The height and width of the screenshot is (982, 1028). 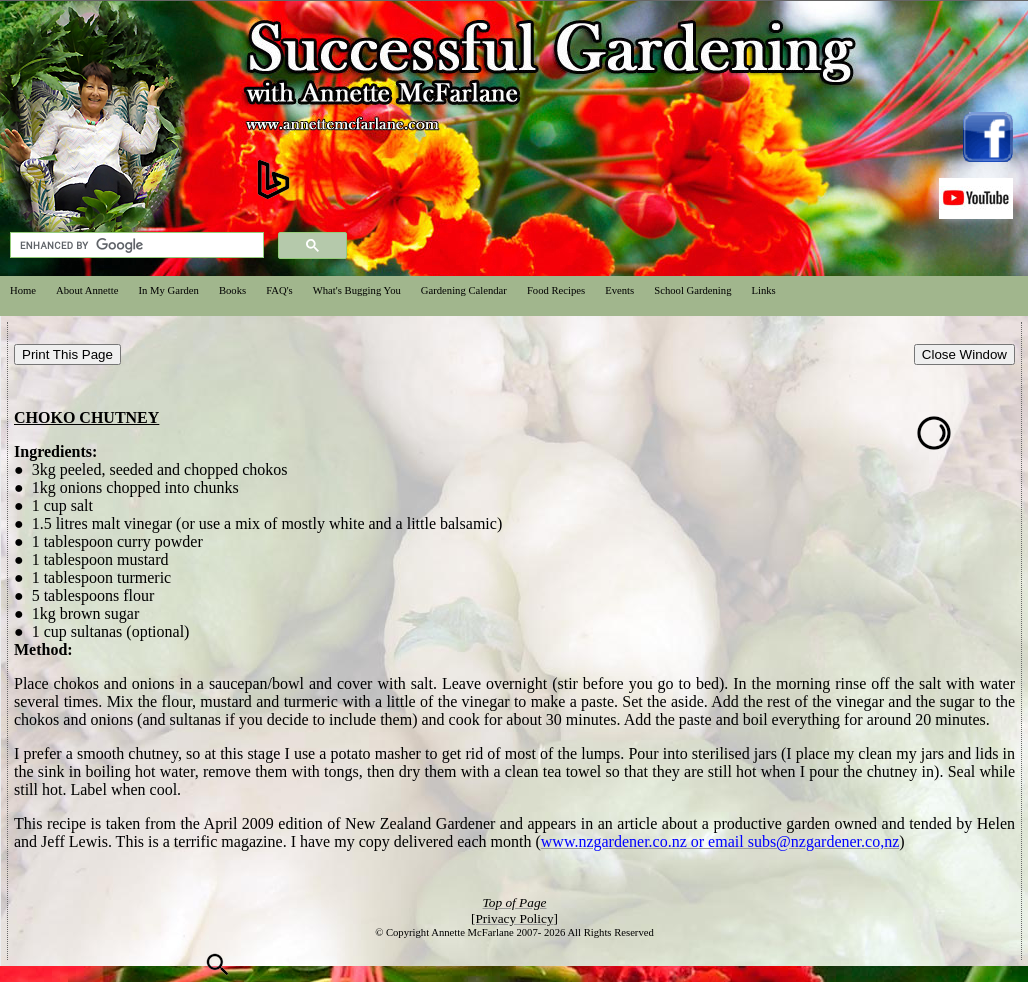 What do you see at coordinates (934, 433) in the screenshot?
I see `apply inner shadow effect to the right side` at bounding box center [934, 433].